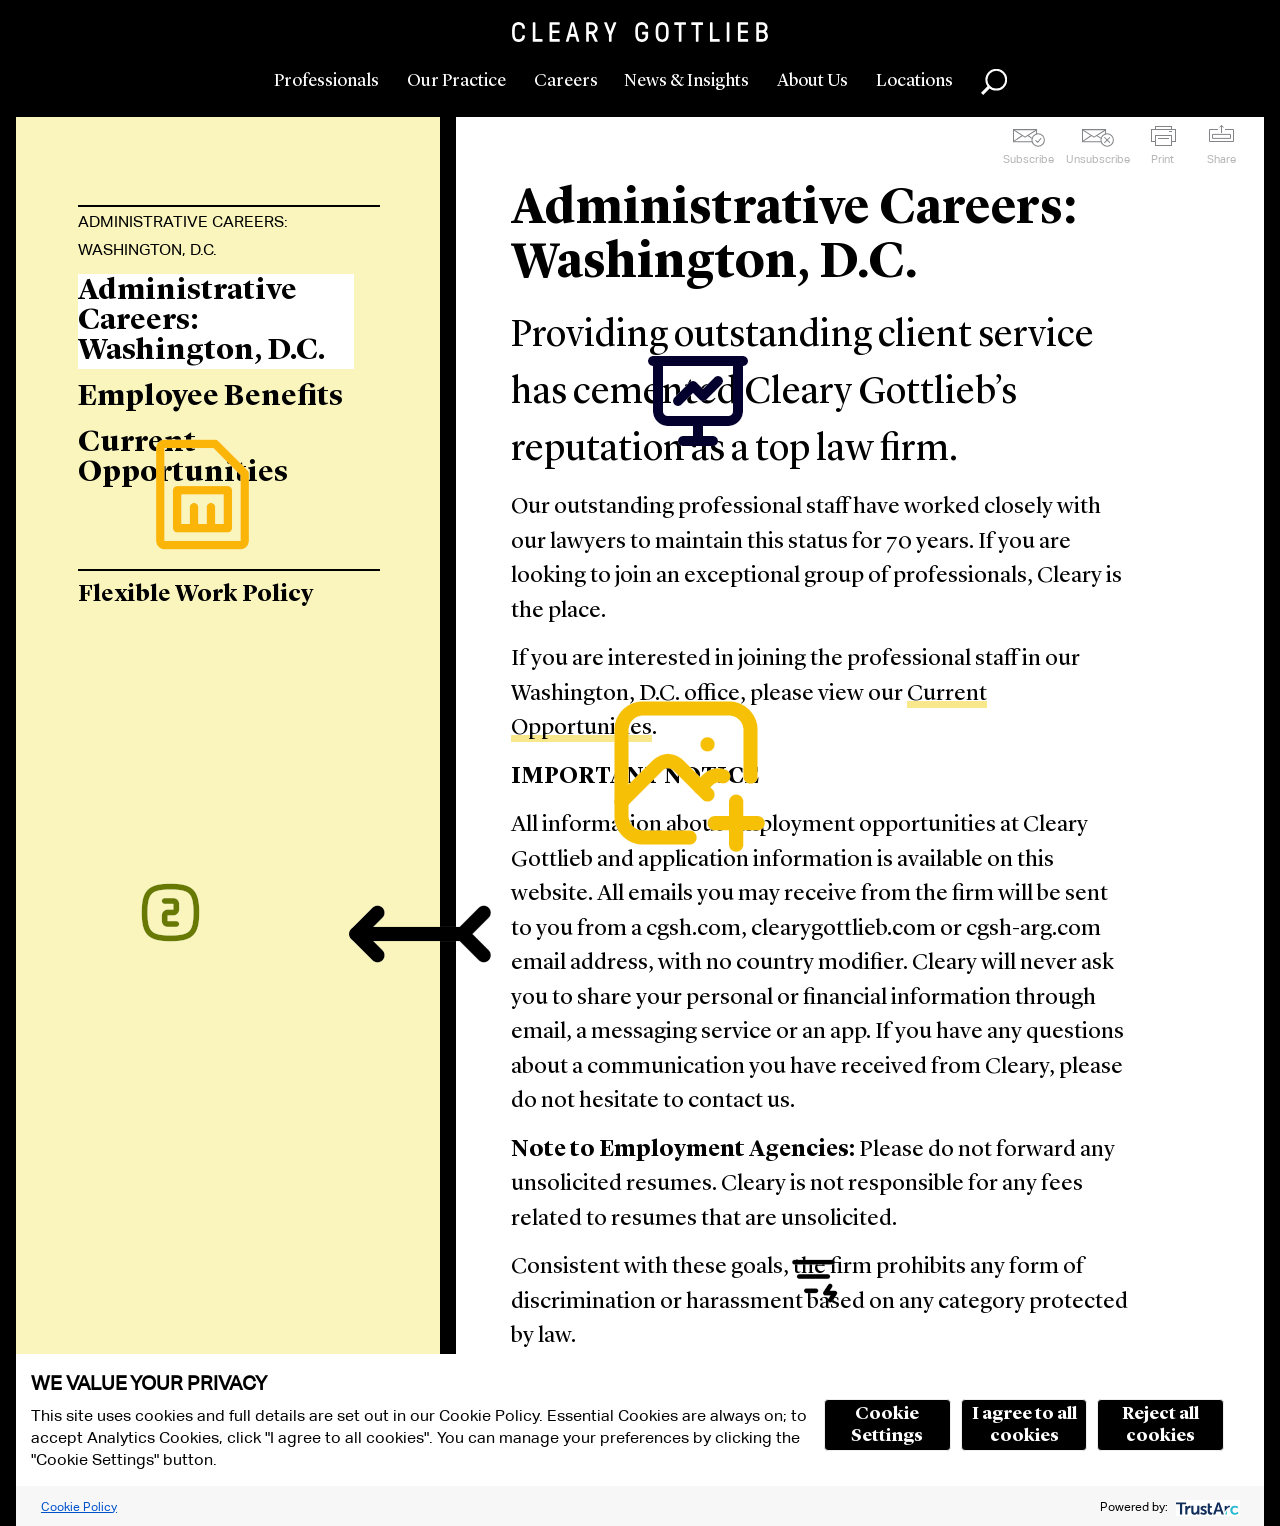  What do you see at coordinates (813, 1276) in the screenshot?
I see `apply quick filter settings` at bounding box center [813, 1276].